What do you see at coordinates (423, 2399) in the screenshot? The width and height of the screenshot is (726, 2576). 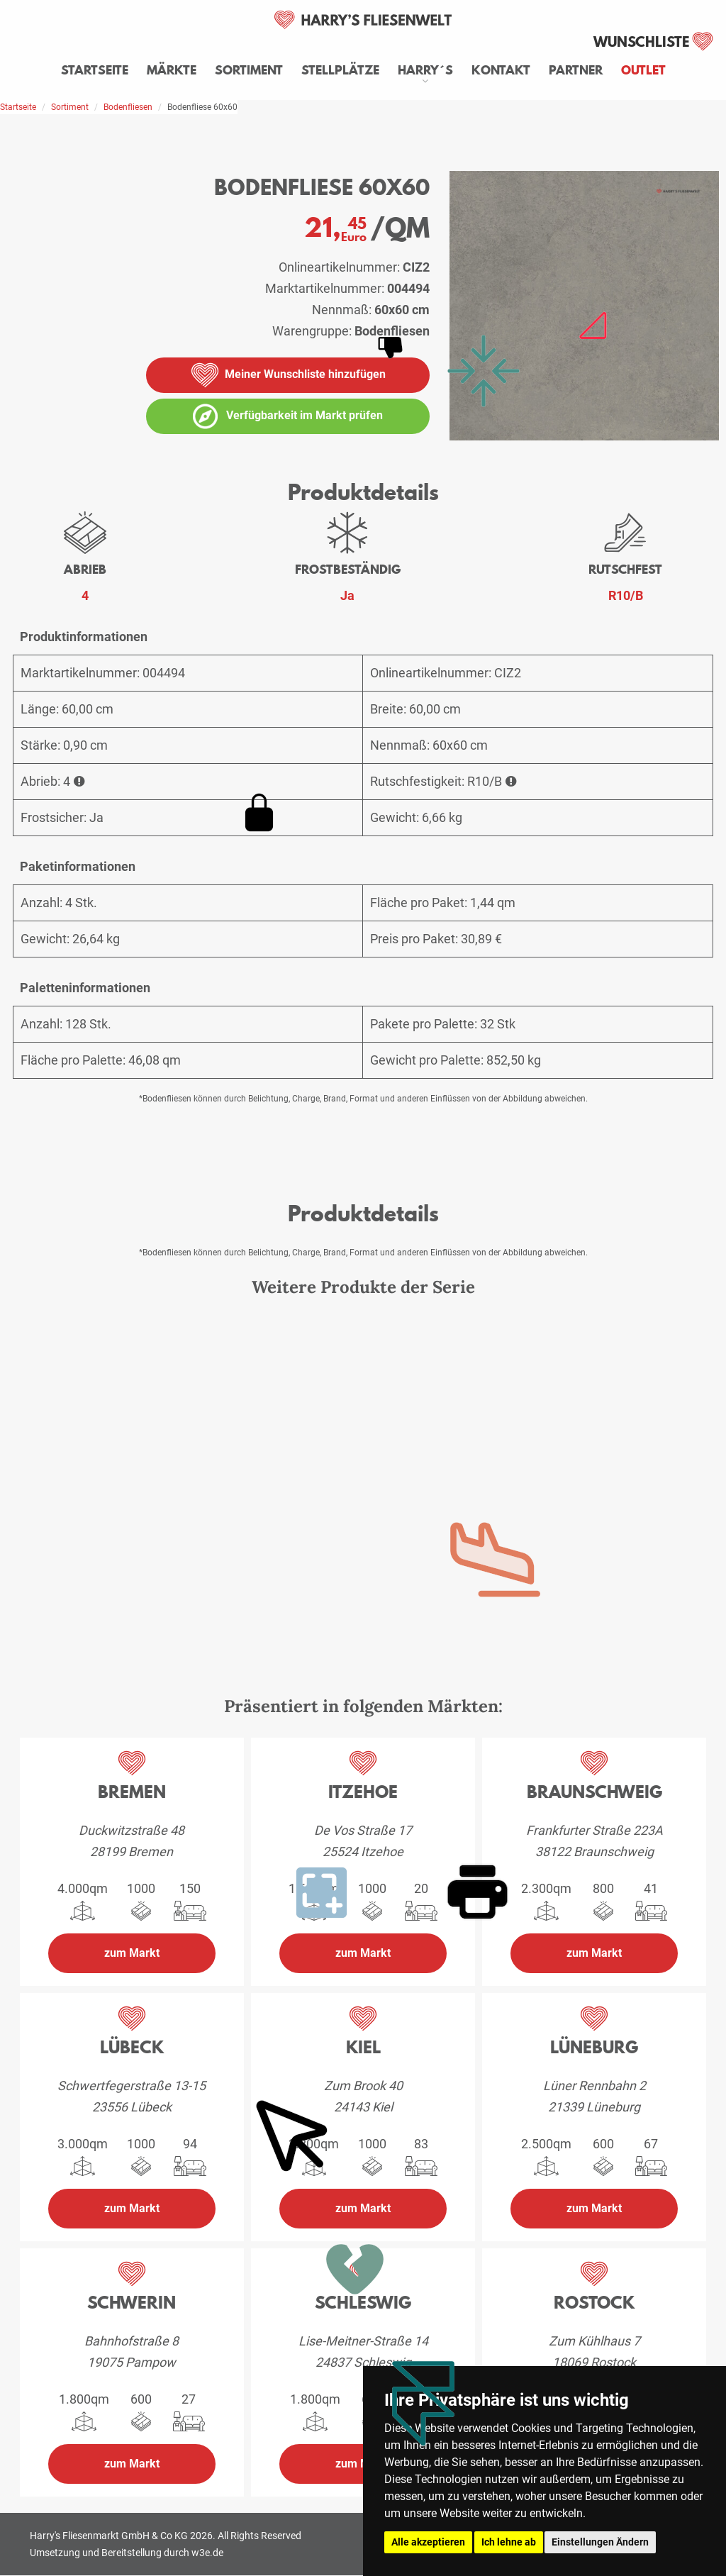 I see `open framer app` at bounding box center [423, 2399].